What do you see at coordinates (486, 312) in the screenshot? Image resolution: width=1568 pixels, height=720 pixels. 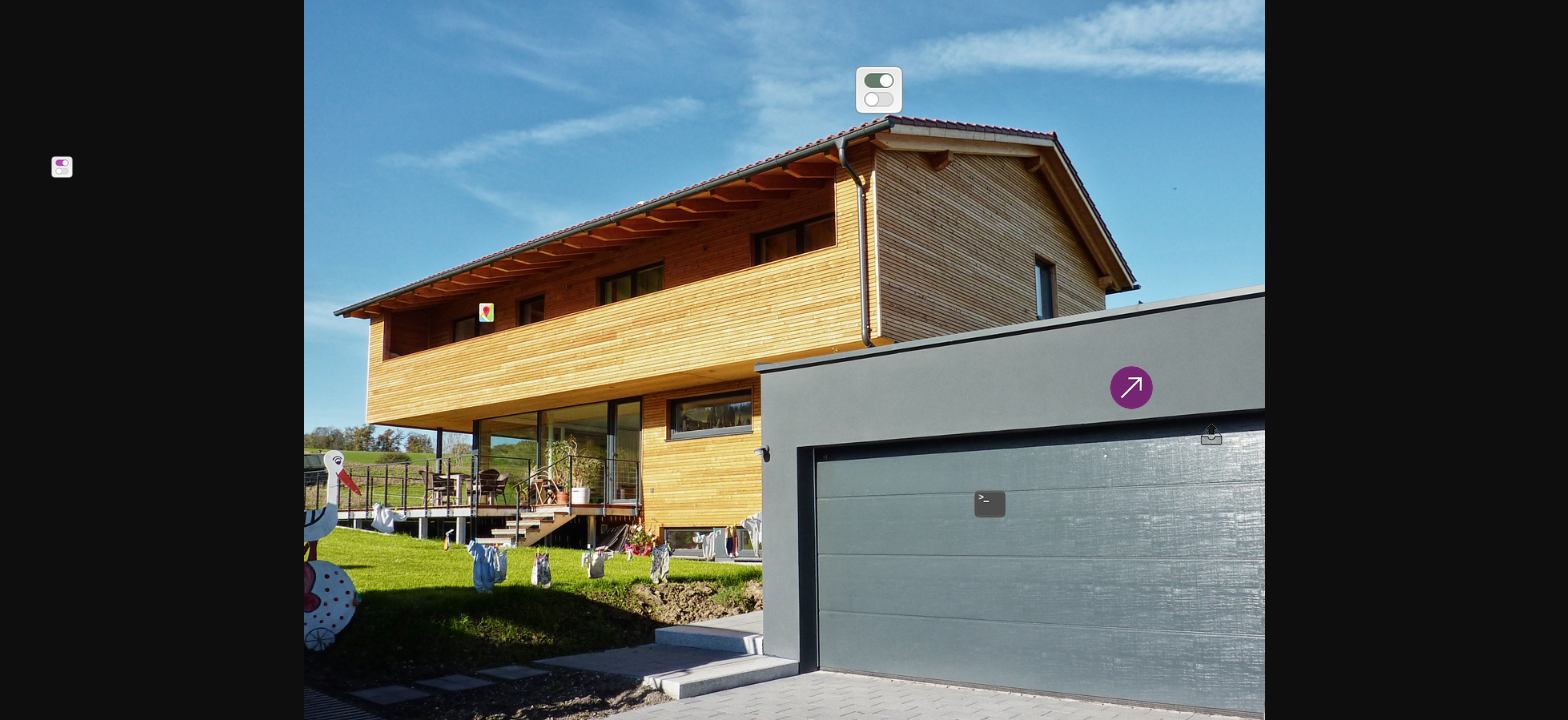 I see `open a GPX file containing GPS route data` at bounding box center [486, 312].